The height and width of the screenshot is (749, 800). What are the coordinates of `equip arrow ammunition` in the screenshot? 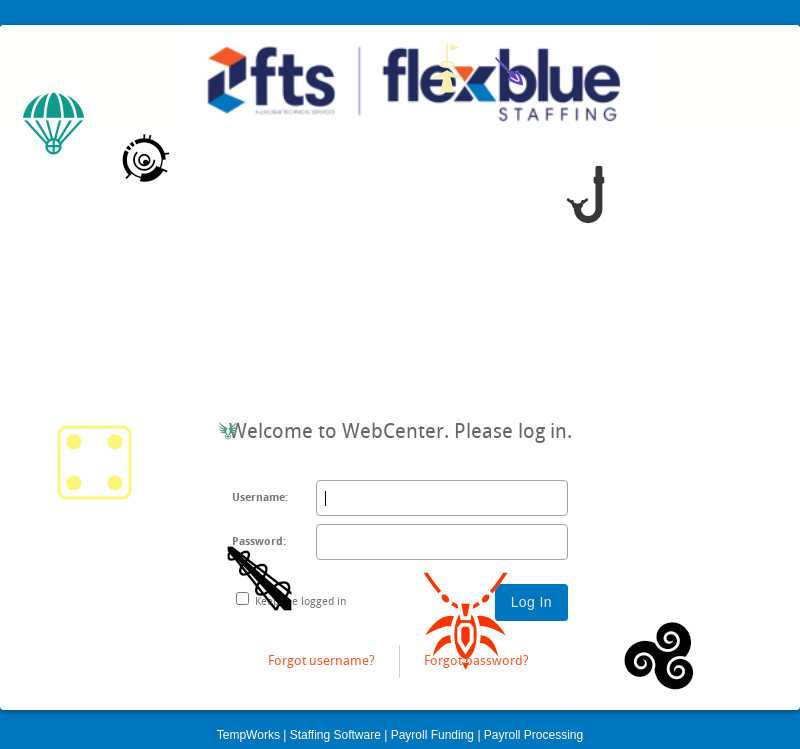 It's located at (509, 71).